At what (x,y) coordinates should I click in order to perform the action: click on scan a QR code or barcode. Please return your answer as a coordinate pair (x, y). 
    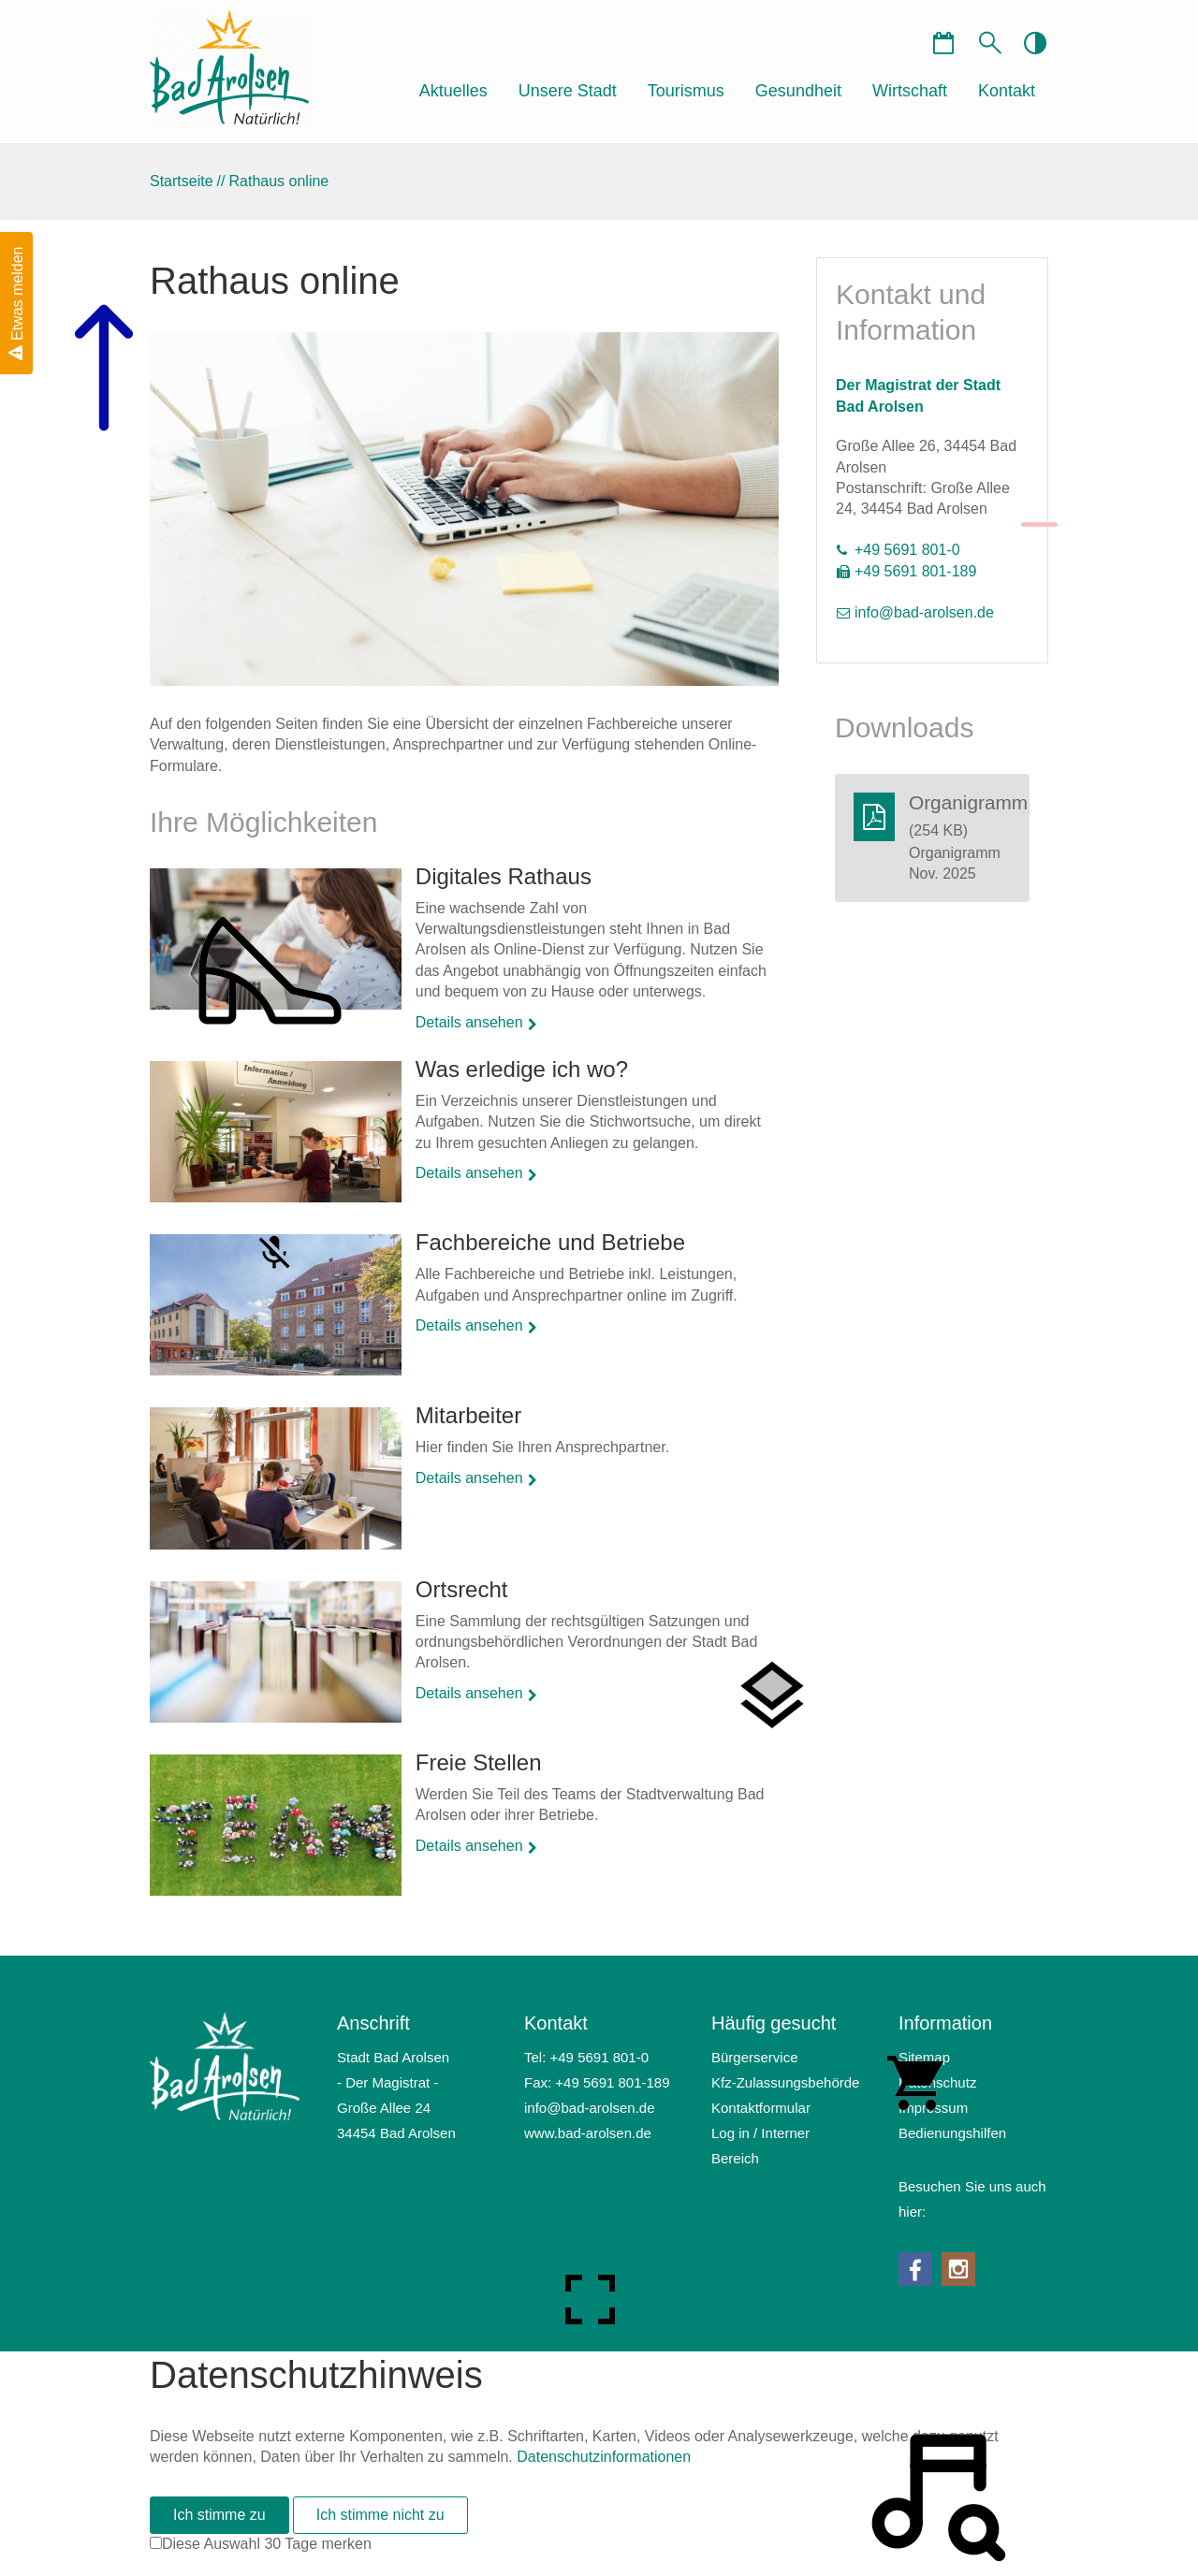
    Looking at the image, I should click on (590, 2299).